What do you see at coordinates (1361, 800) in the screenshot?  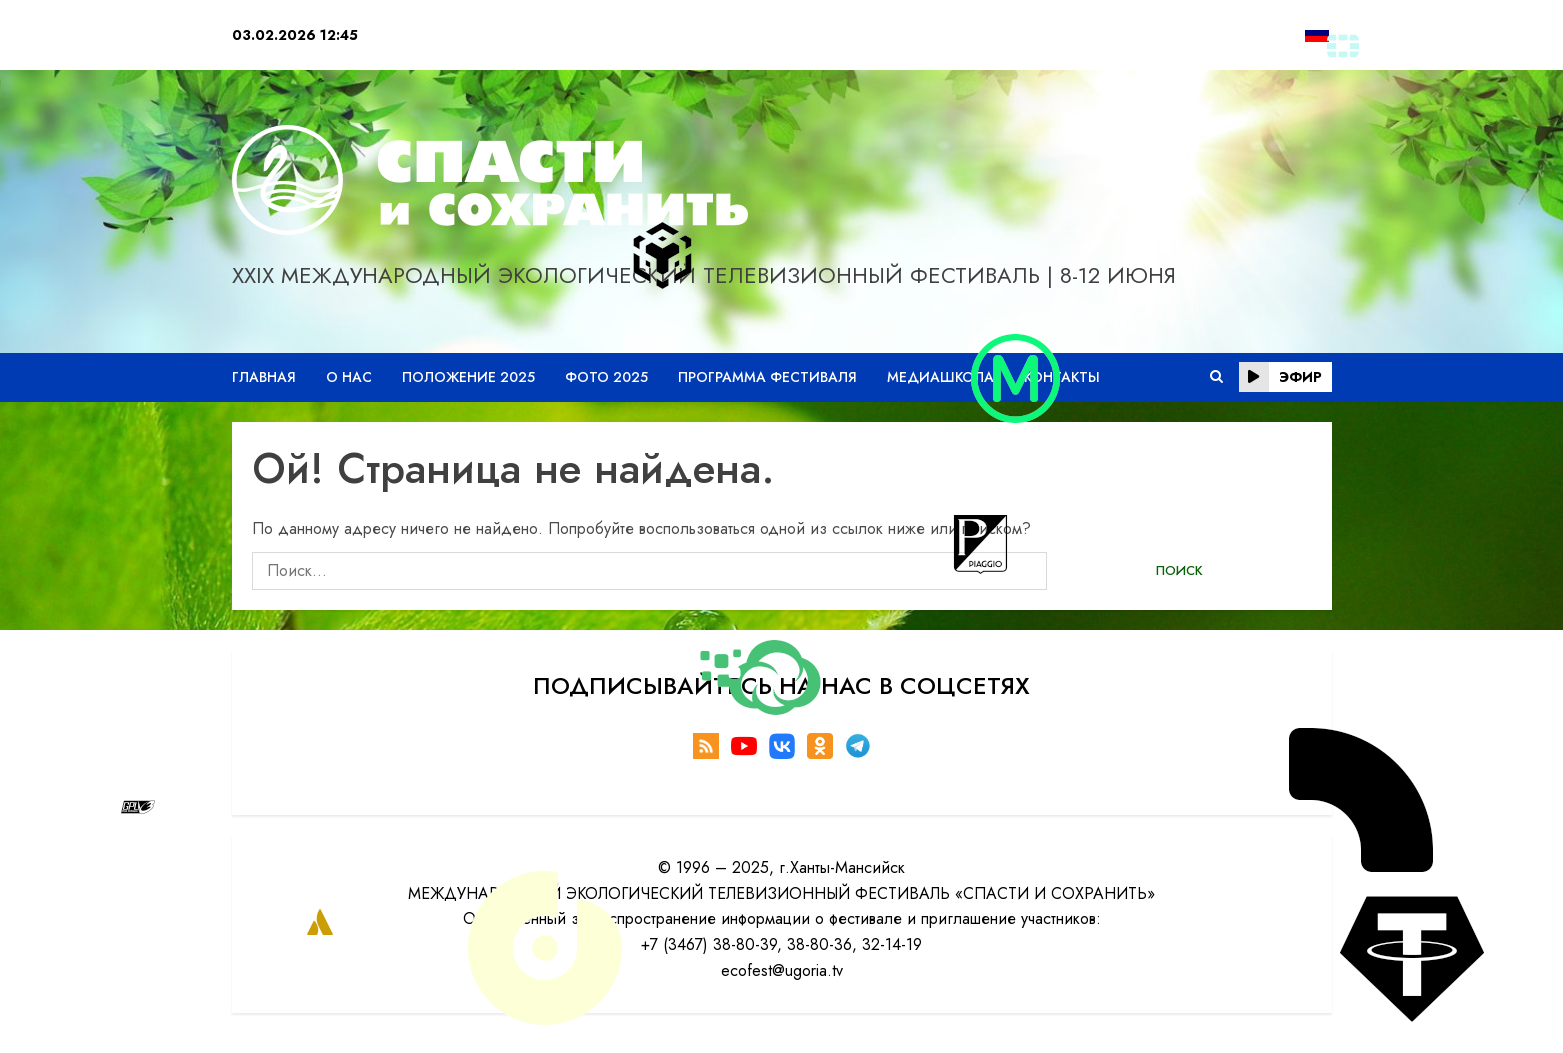 I see `open spectrum chat app` at bounding box center [1361, 800].